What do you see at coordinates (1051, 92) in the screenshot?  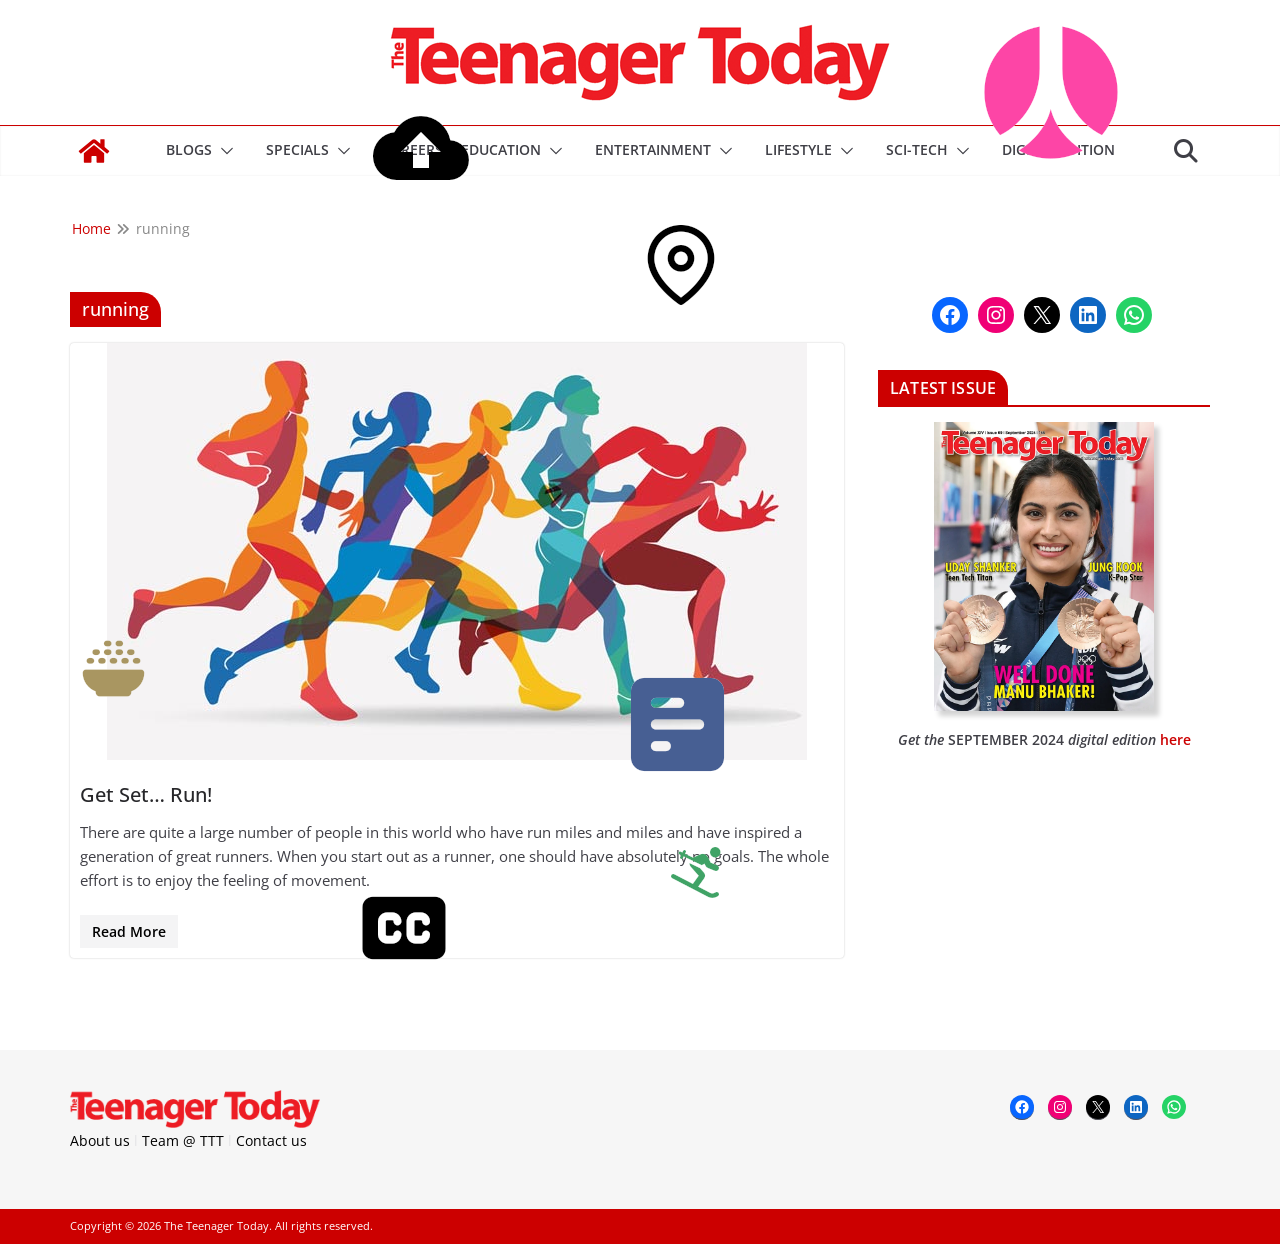 I see `renren social network logo` at bounding box center [1051, 92].